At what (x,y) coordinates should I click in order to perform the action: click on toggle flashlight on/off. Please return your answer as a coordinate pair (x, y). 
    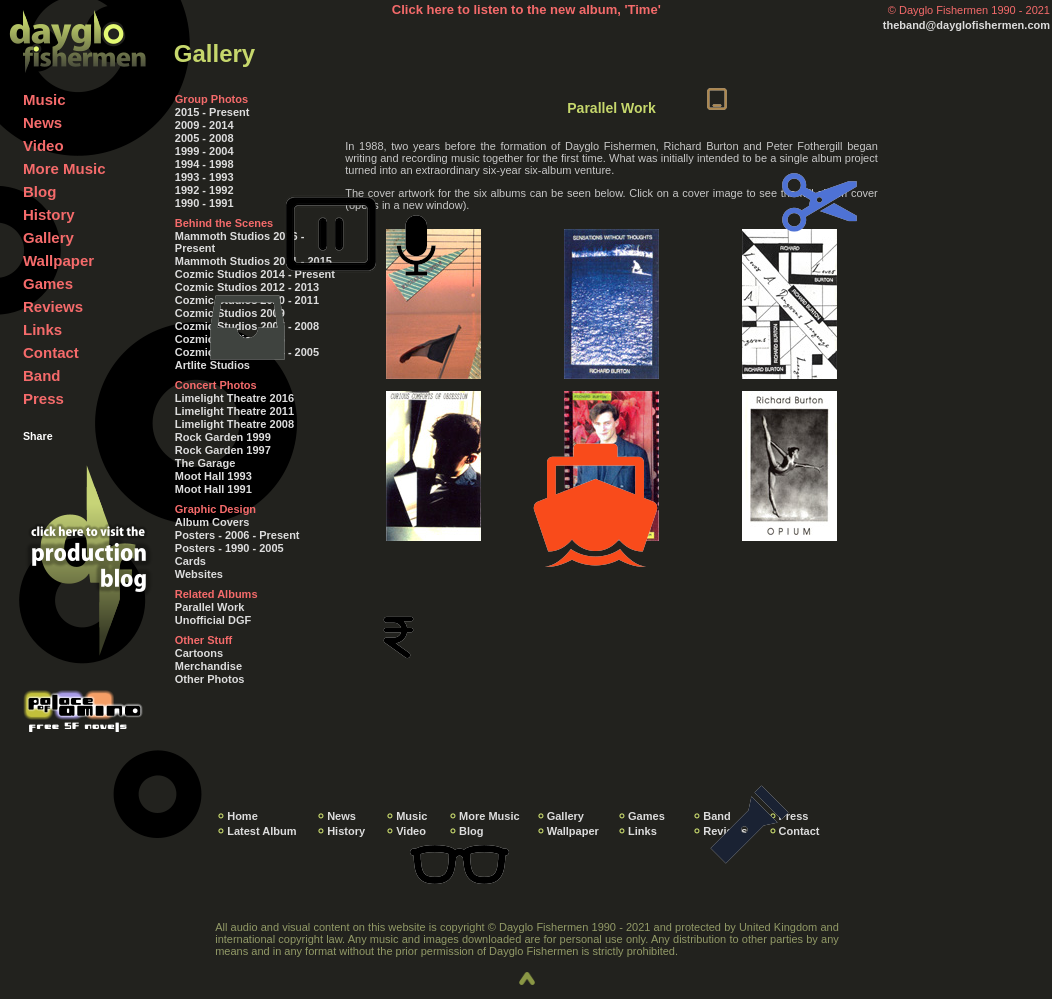
    Looking at the image, I should click on (749, 824).